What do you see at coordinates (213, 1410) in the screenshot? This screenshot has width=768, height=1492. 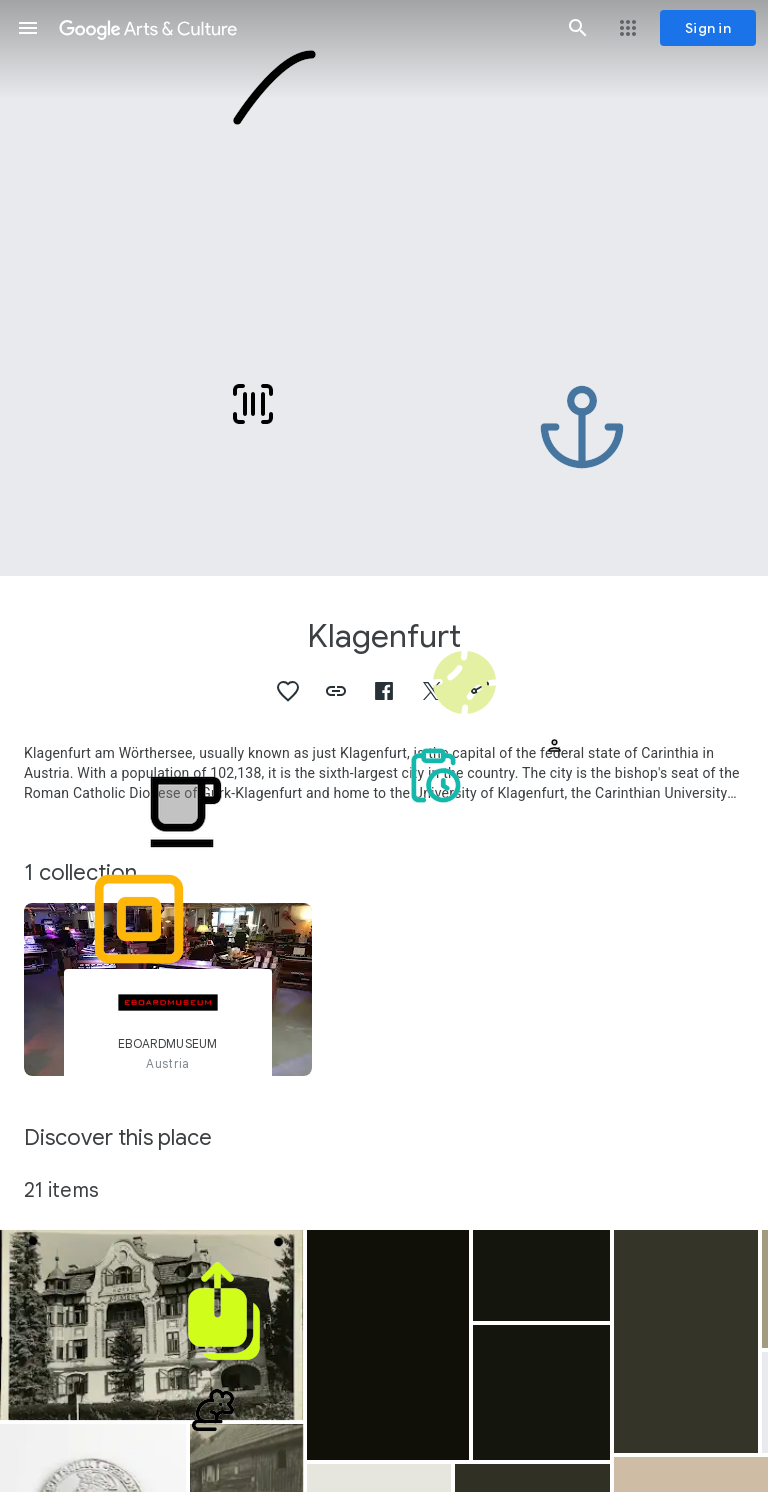 I see `indicates pest control or exterminator services` at bounding box center [213, 1410].